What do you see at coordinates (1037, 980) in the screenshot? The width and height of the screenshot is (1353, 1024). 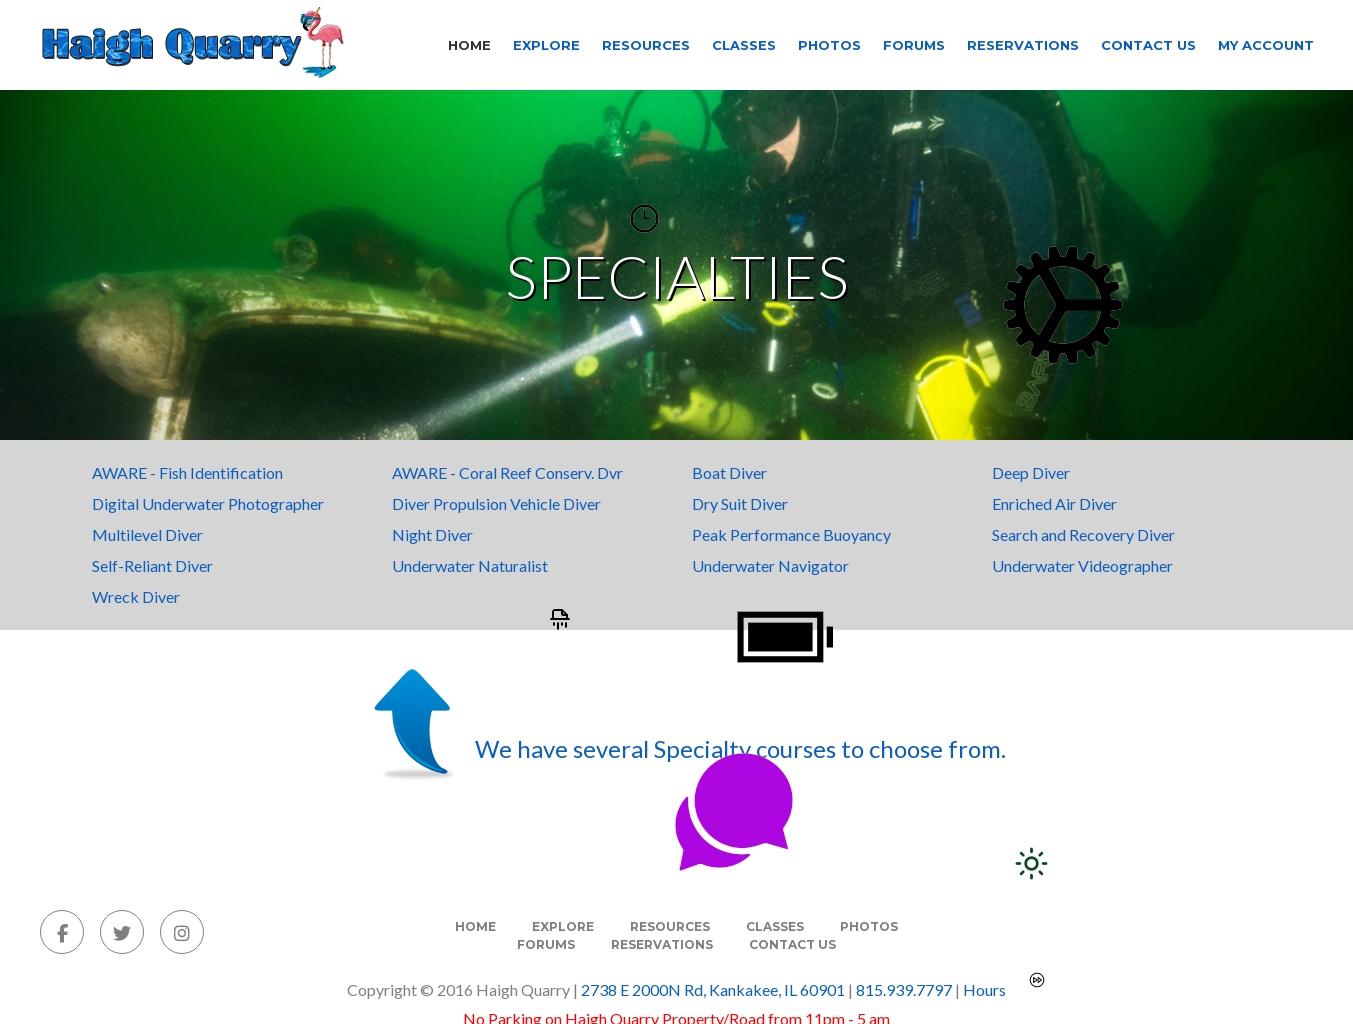 I see `skip forward in media playback` at bounding box center [1037, 980].